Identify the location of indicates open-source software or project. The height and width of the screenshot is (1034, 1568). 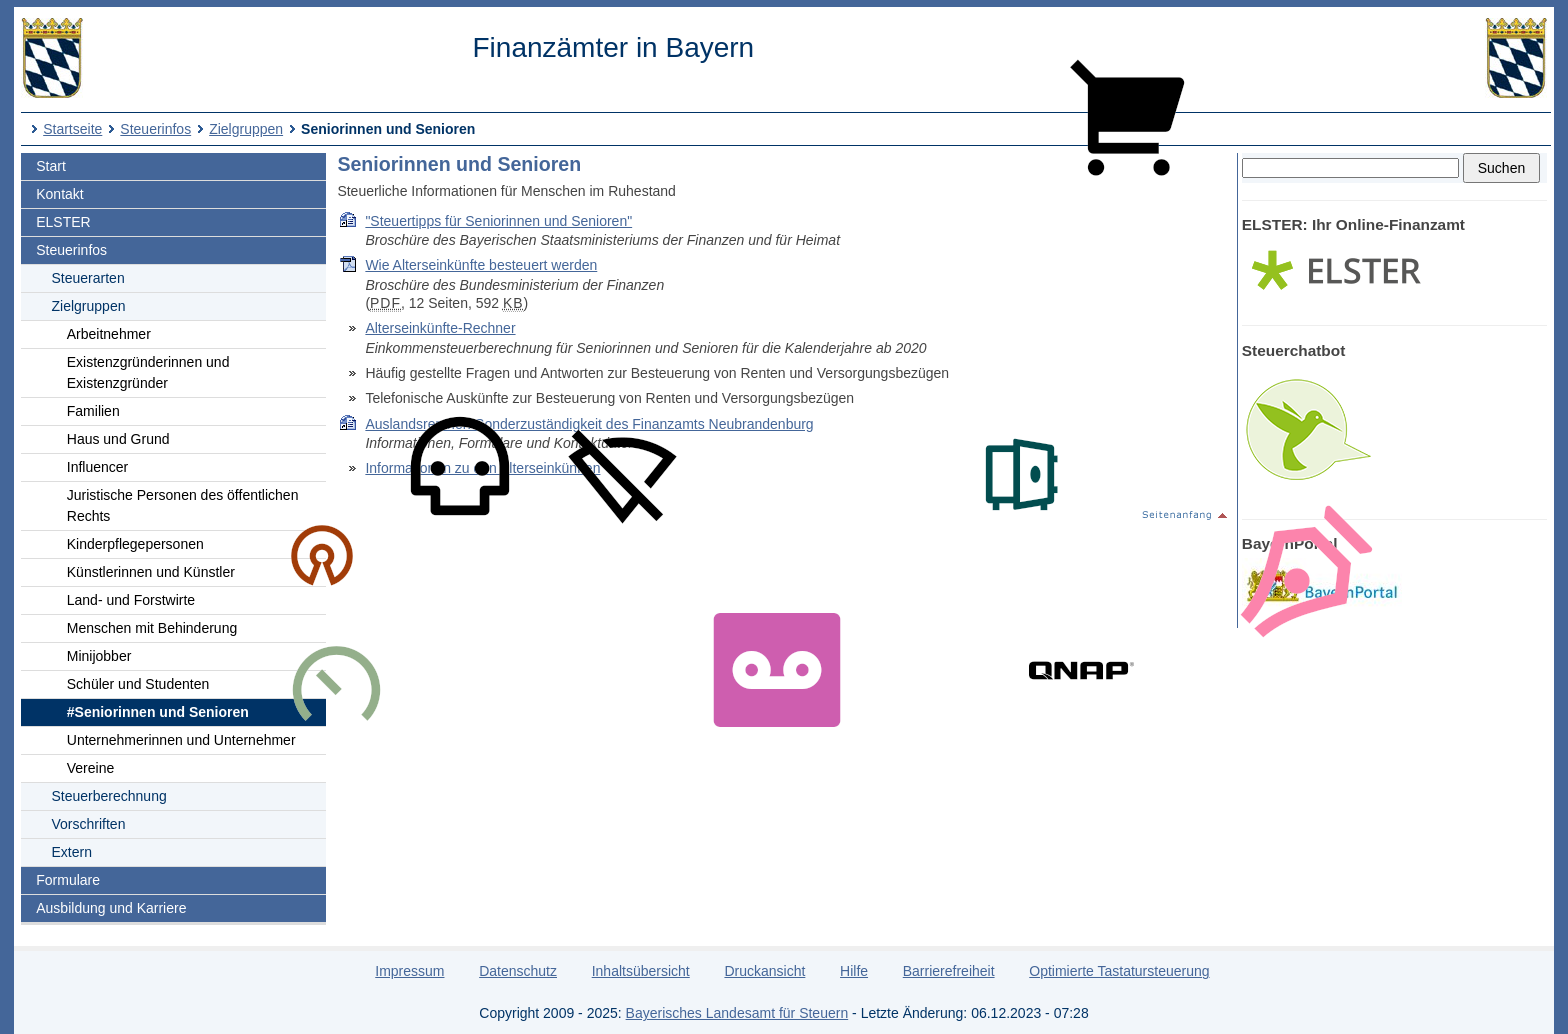
(322, 556).